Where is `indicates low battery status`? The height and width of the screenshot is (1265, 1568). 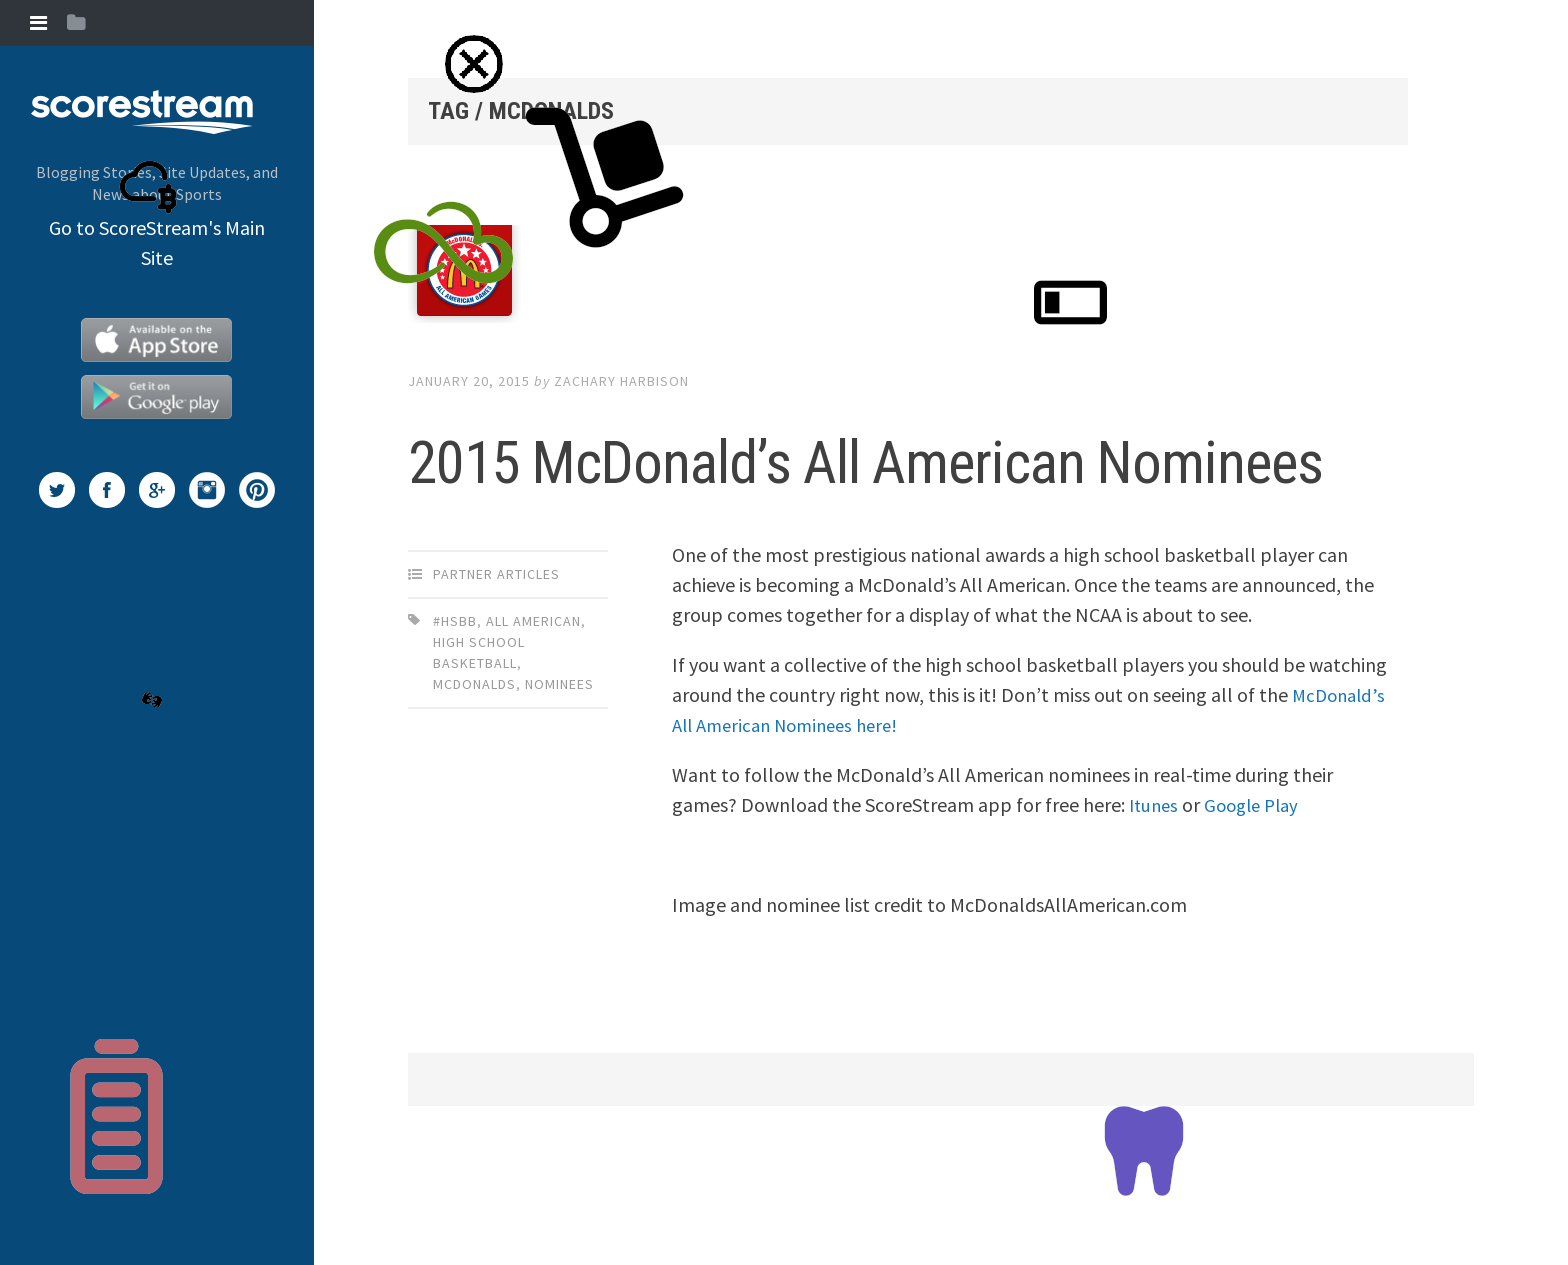
indicates low battery status is located at coordinates (1070, 302).